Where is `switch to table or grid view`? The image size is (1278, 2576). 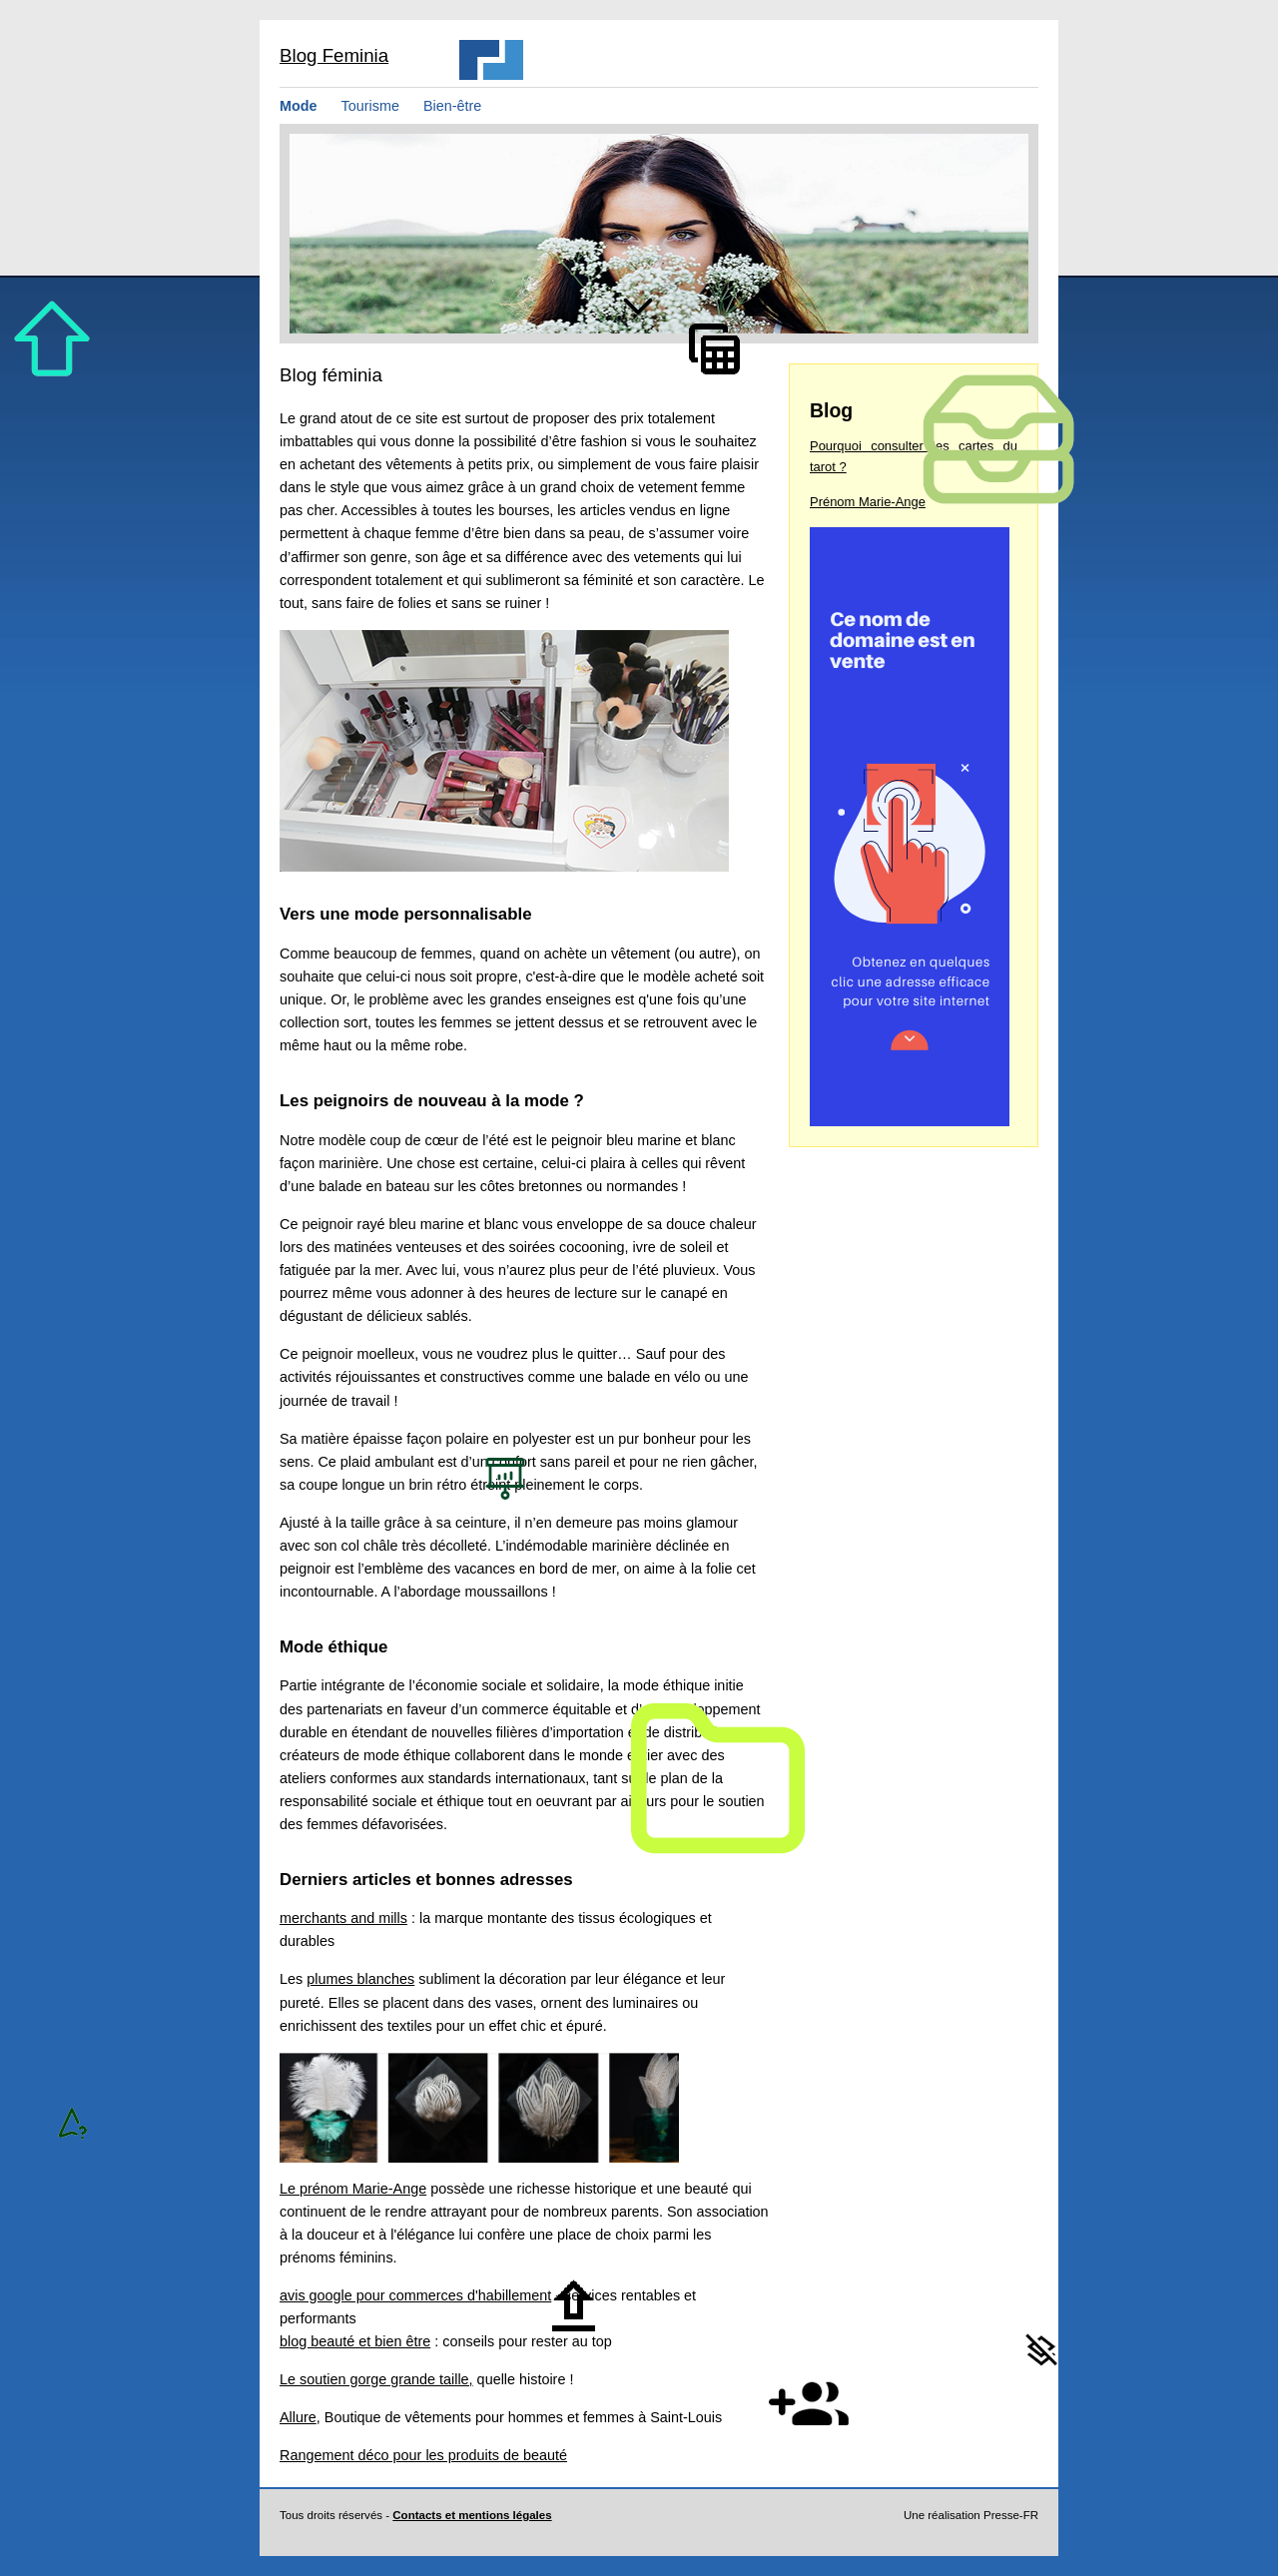 switch to table or grid view is located at coordinates (714, 348).